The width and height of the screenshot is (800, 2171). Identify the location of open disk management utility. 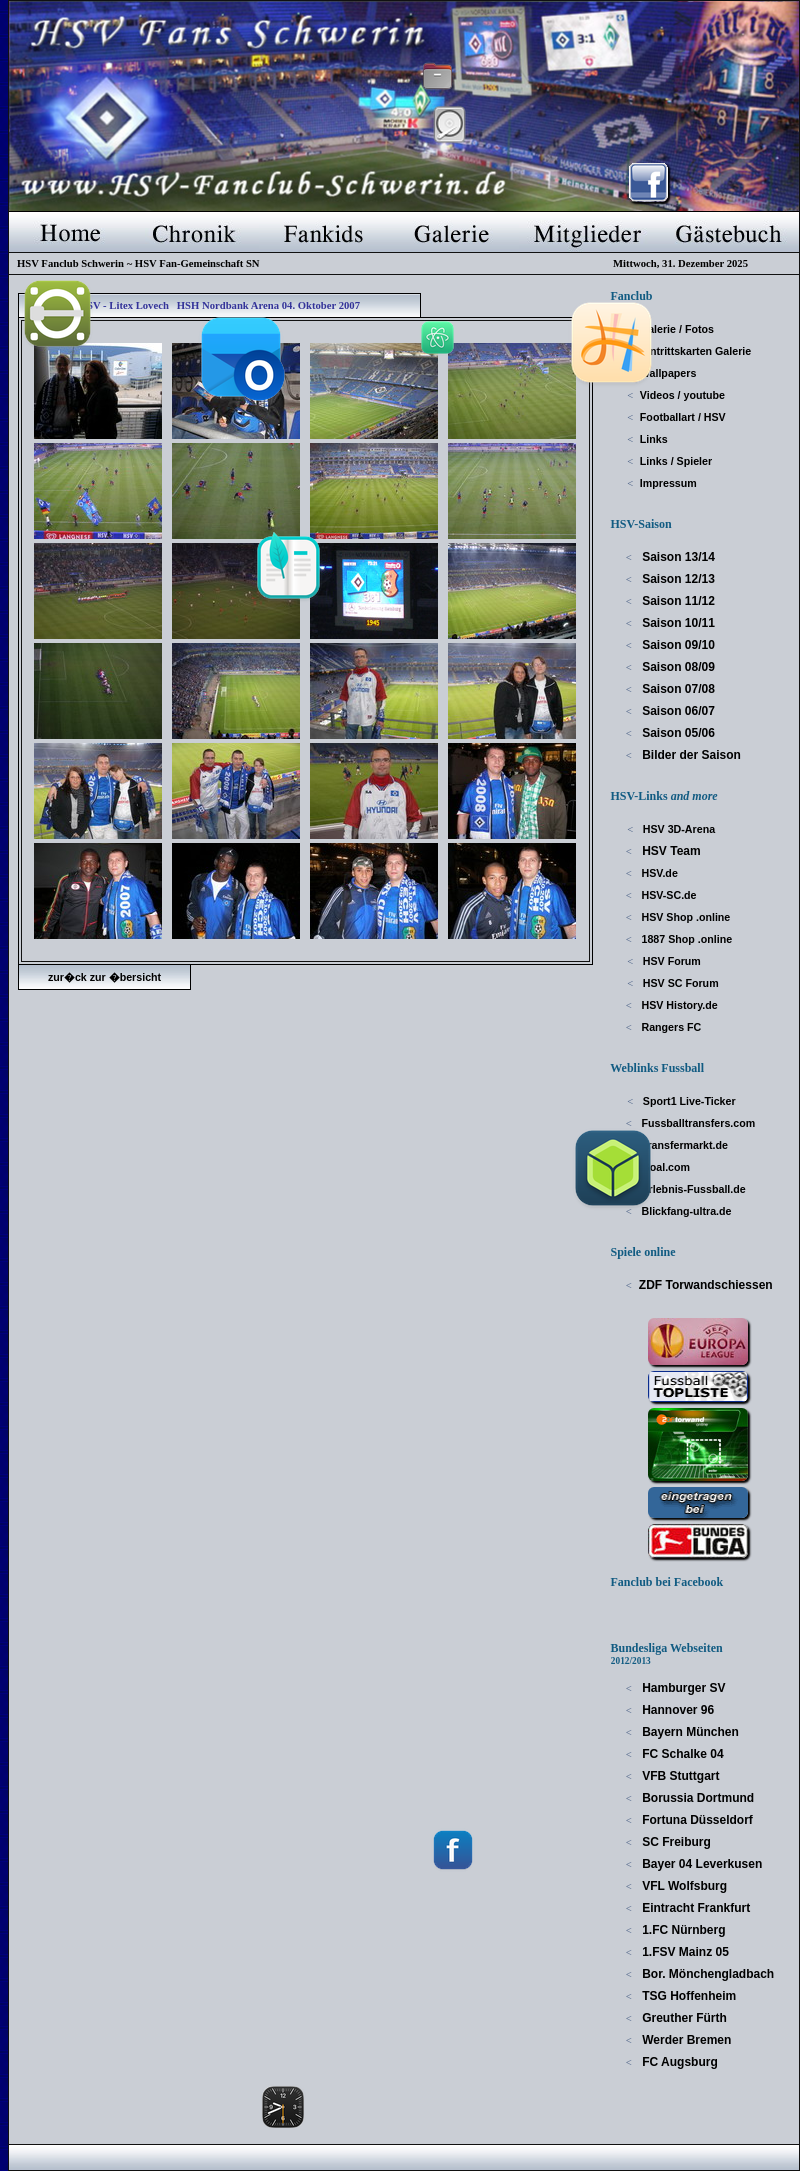
(449, 124).